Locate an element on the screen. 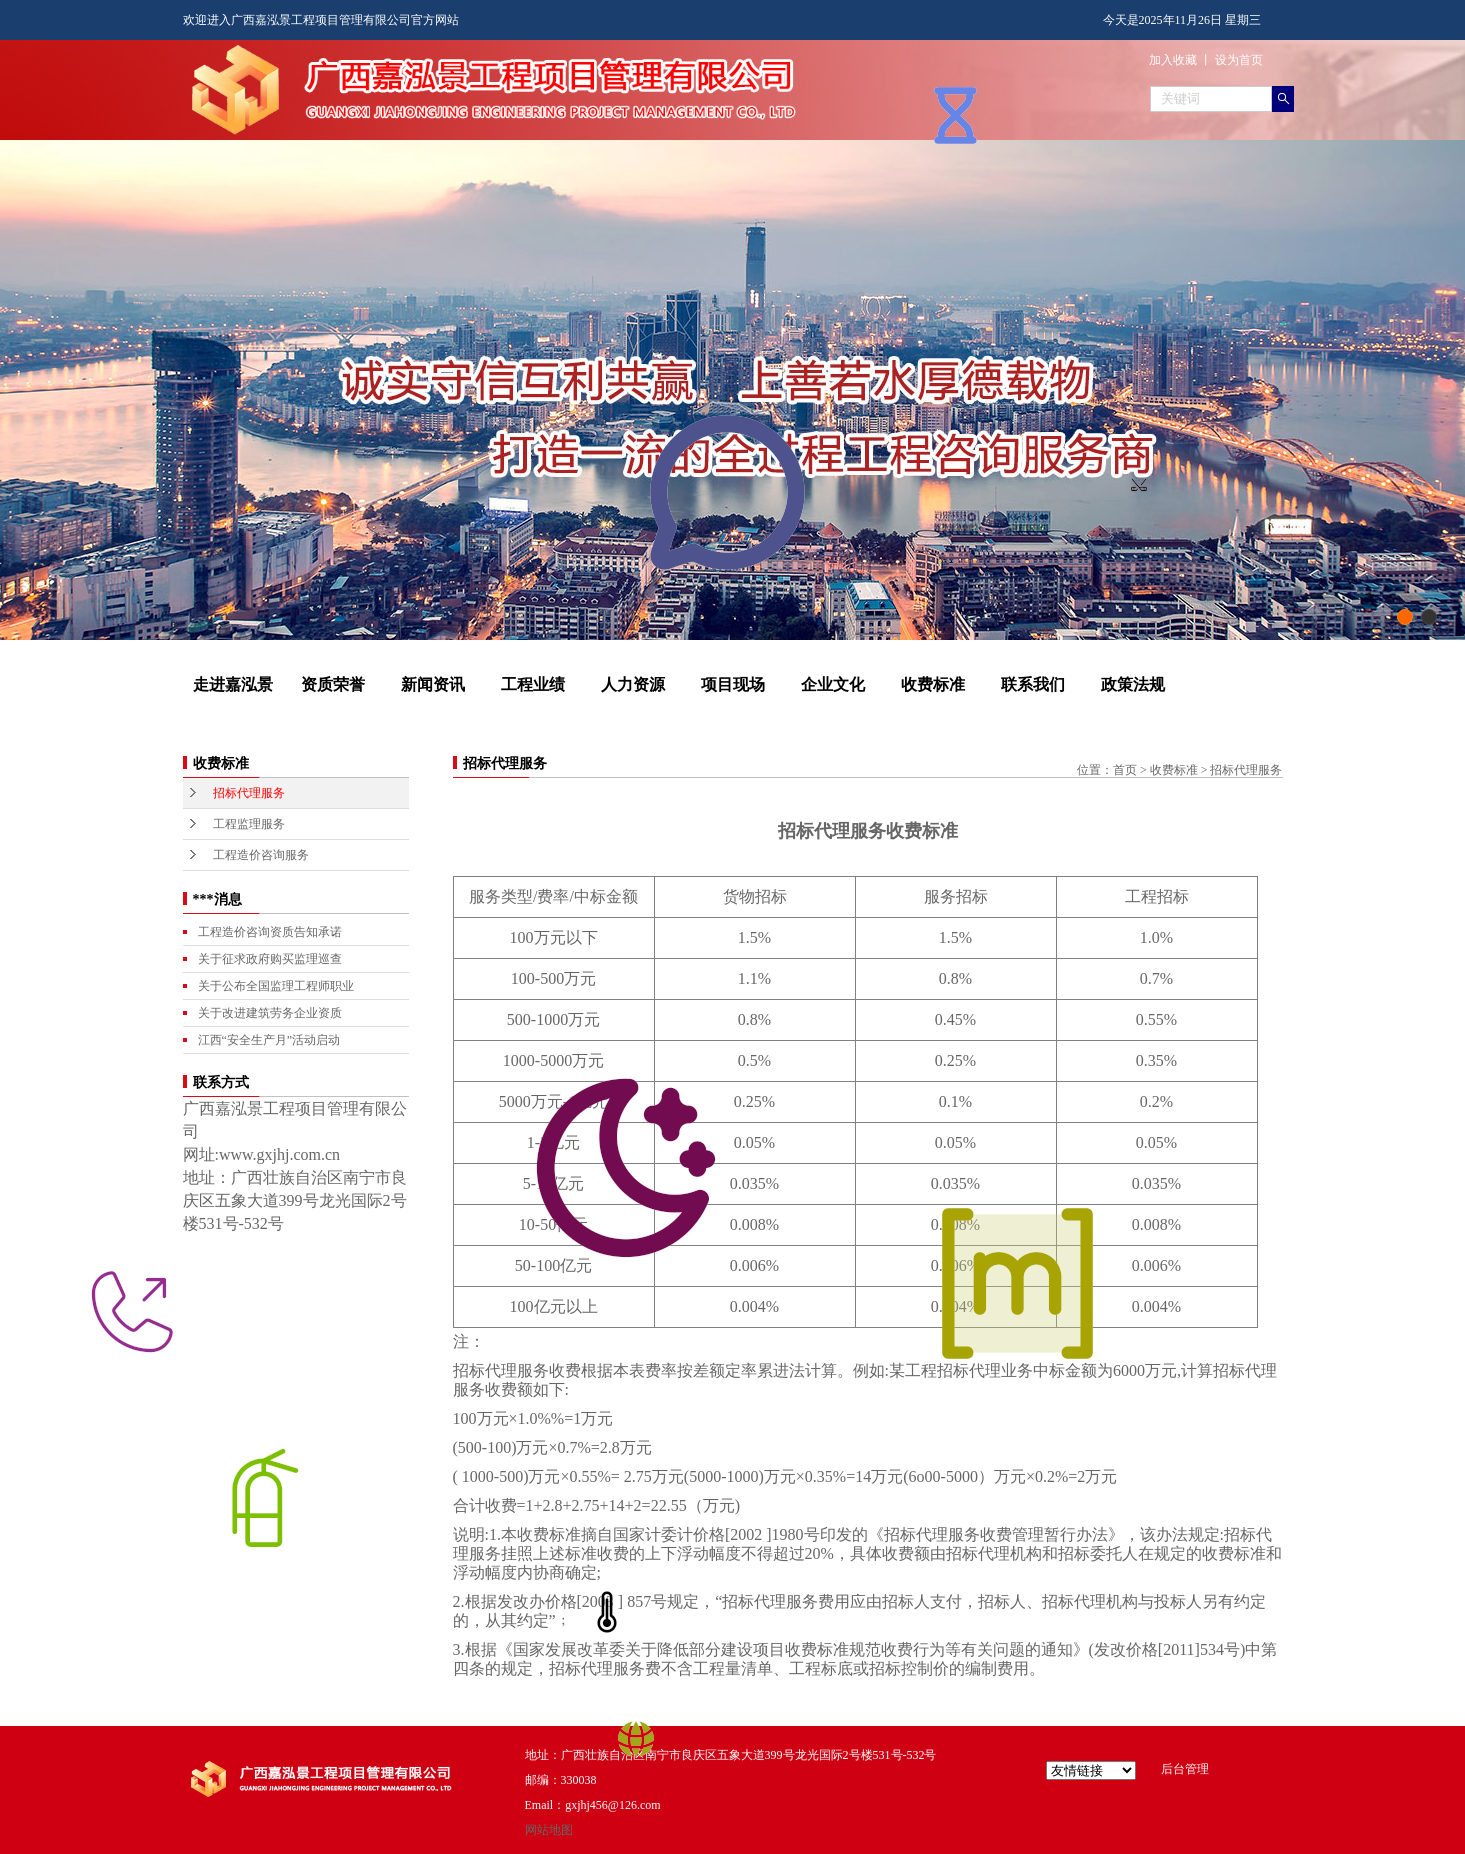  view hockey sports content is located at coordinates (1139, 485).